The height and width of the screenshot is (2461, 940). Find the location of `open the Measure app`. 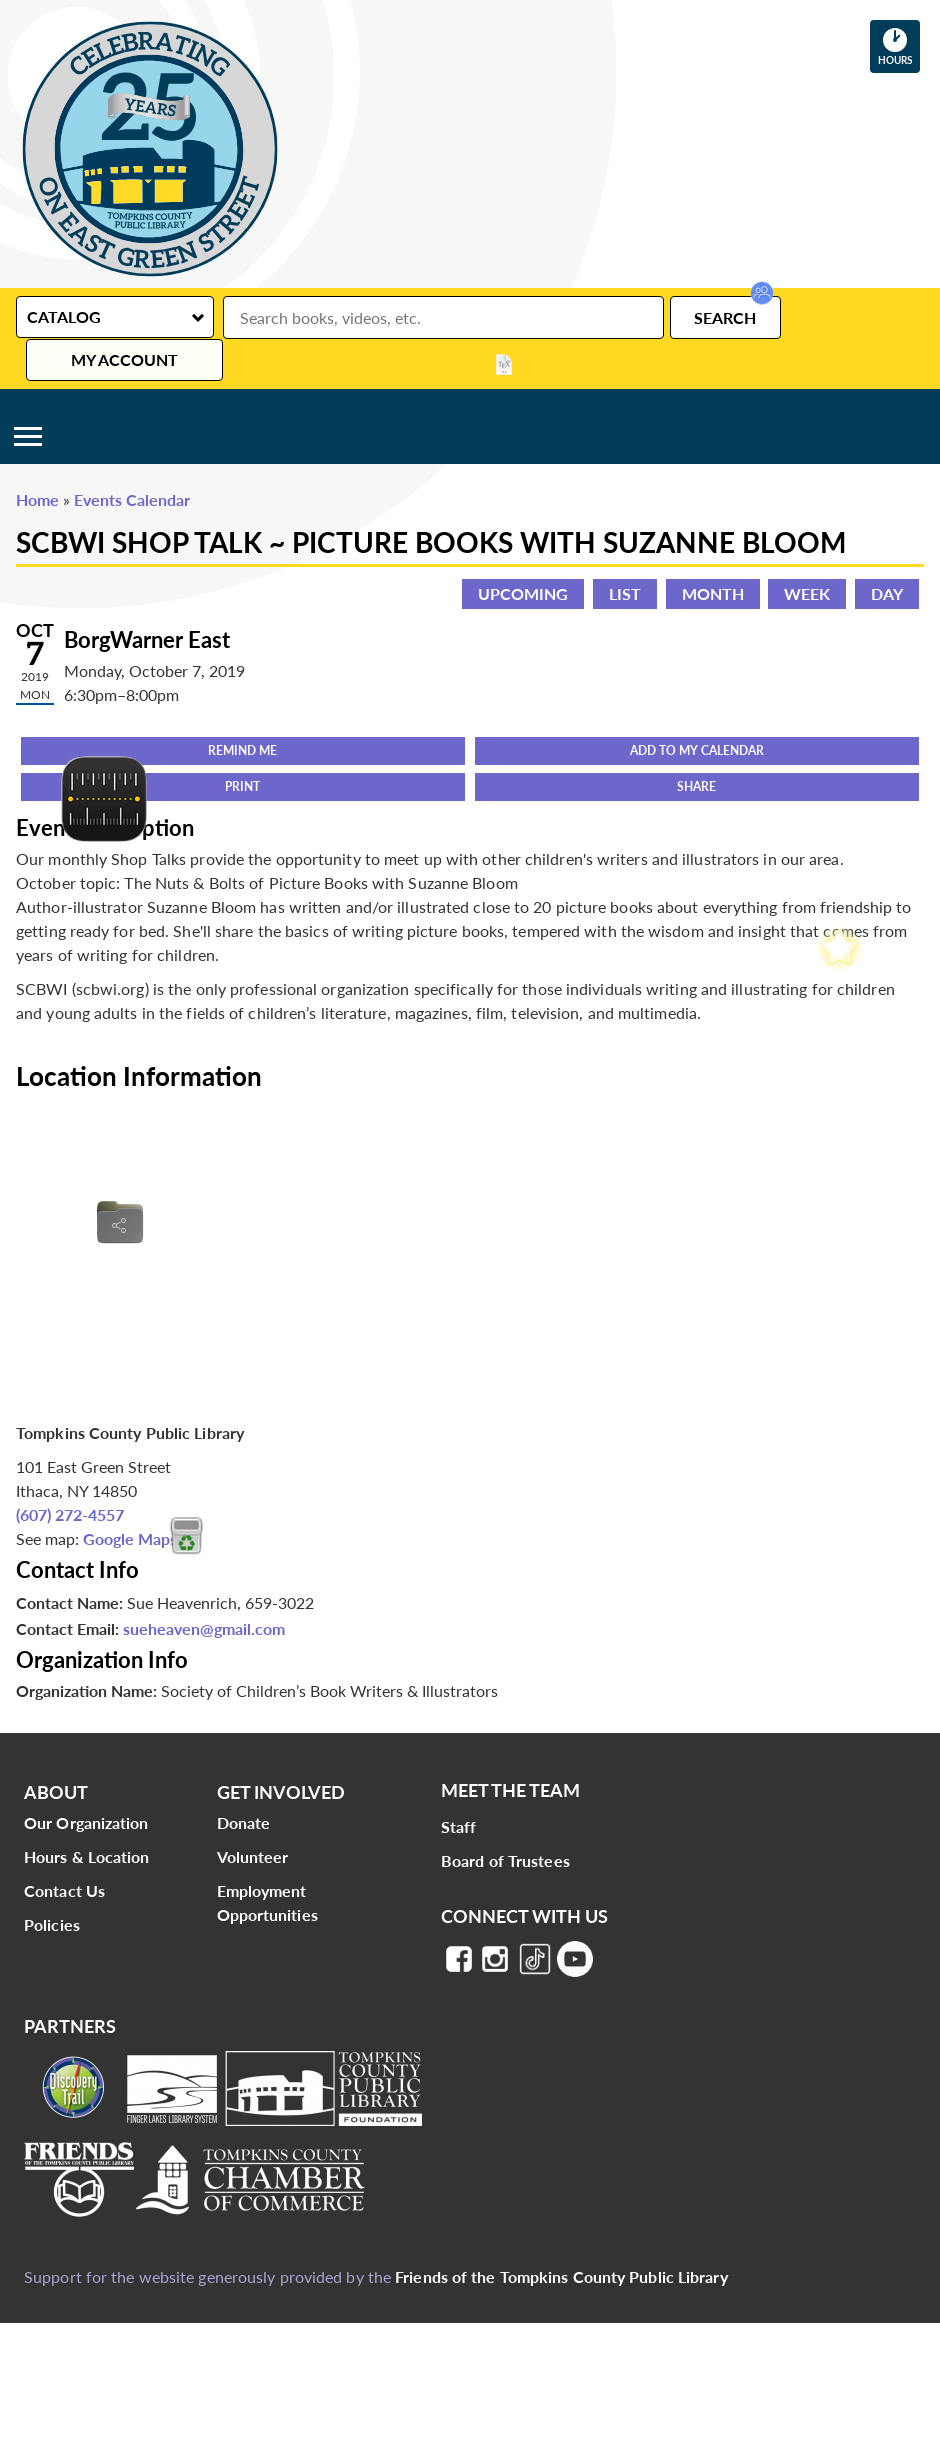

open the Measure app is located at coordinates (104, 799).